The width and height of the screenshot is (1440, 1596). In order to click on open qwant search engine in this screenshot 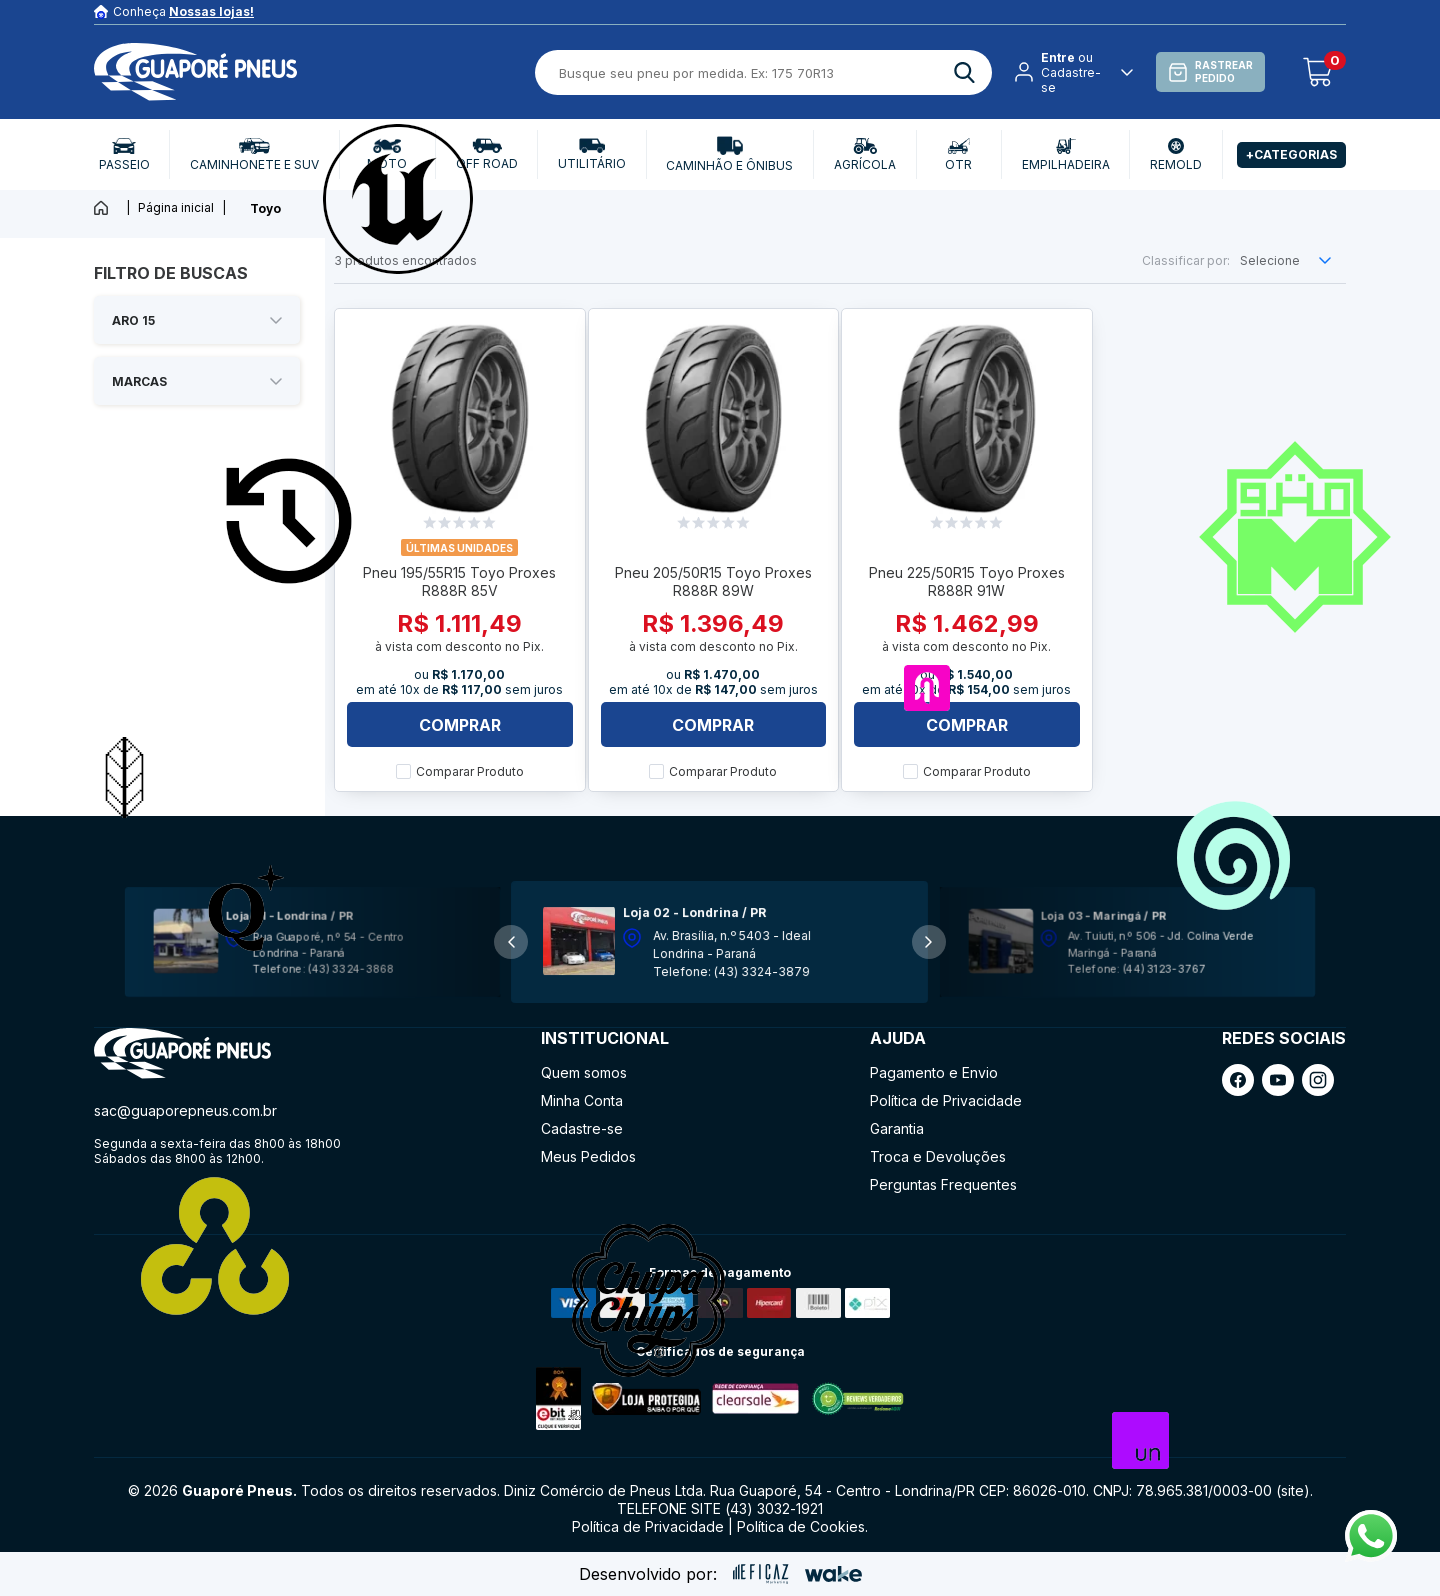, I will do `click(246, 908)`.